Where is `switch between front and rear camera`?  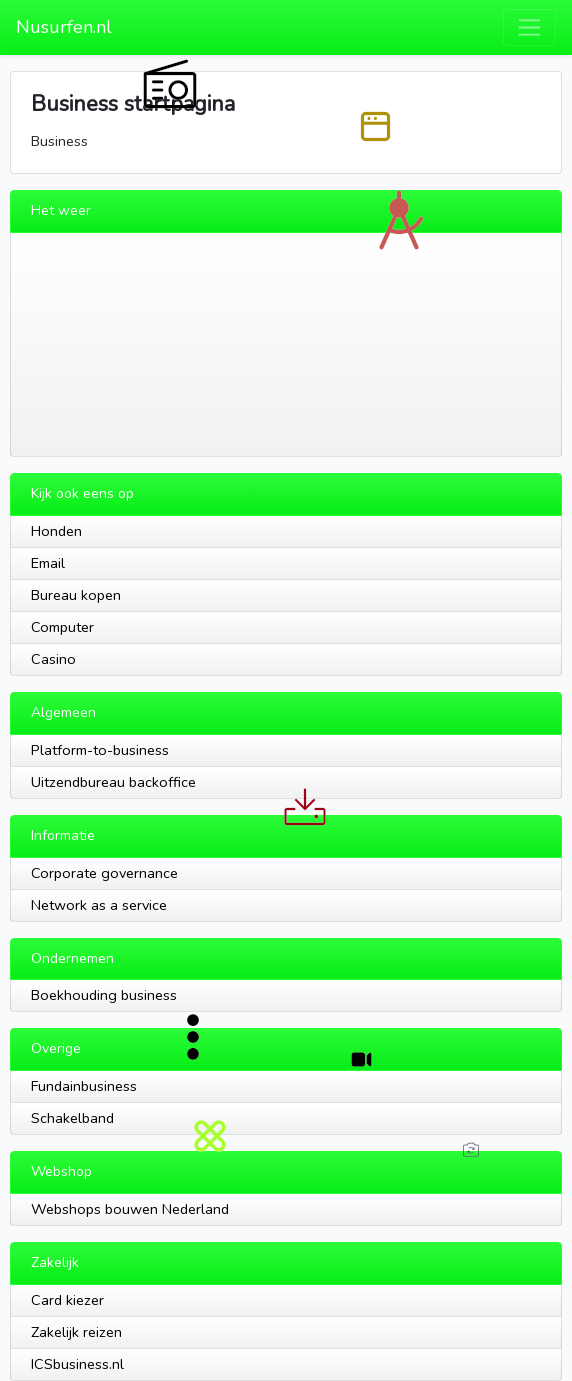 switch between front and rear camera is located at coordinates (471, 1150).